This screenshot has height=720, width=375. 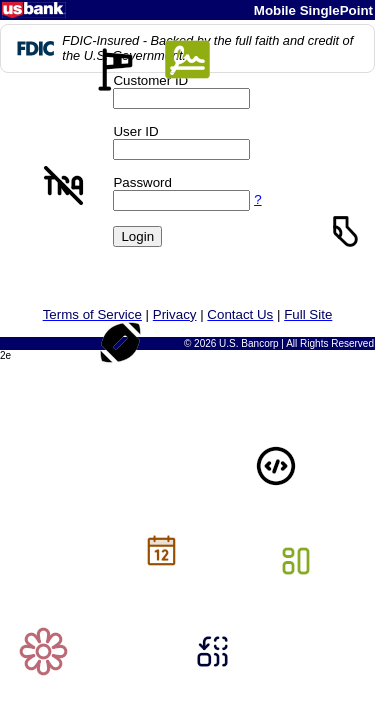 I want to click on access sports or football content, so click(x=120, y=342).